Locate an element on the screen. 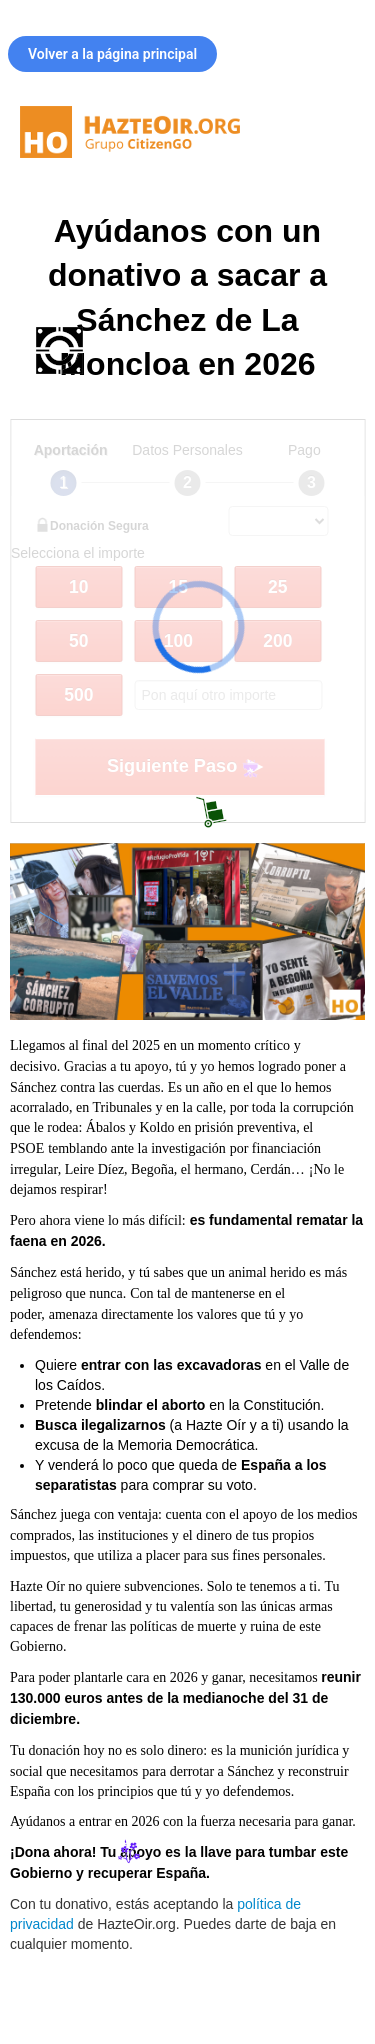 This screenshot has height=2044, width=375. access camp cooking or outdoor recipes is located at coordinates (250, 768).